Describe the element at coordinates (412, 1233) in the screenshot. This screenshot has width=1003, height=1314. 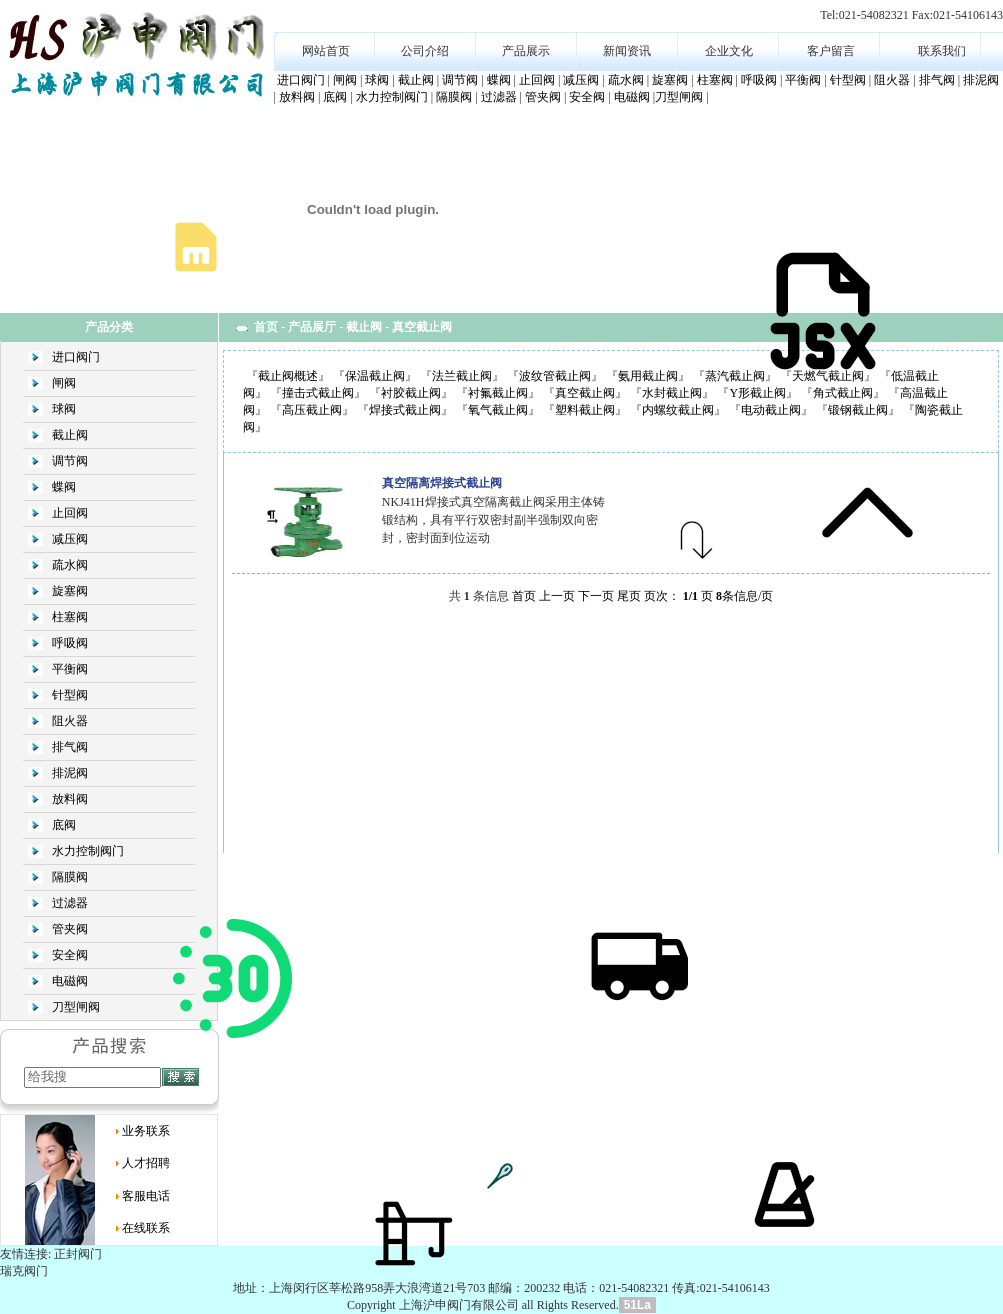
I see `construction or building in progress` at that location.